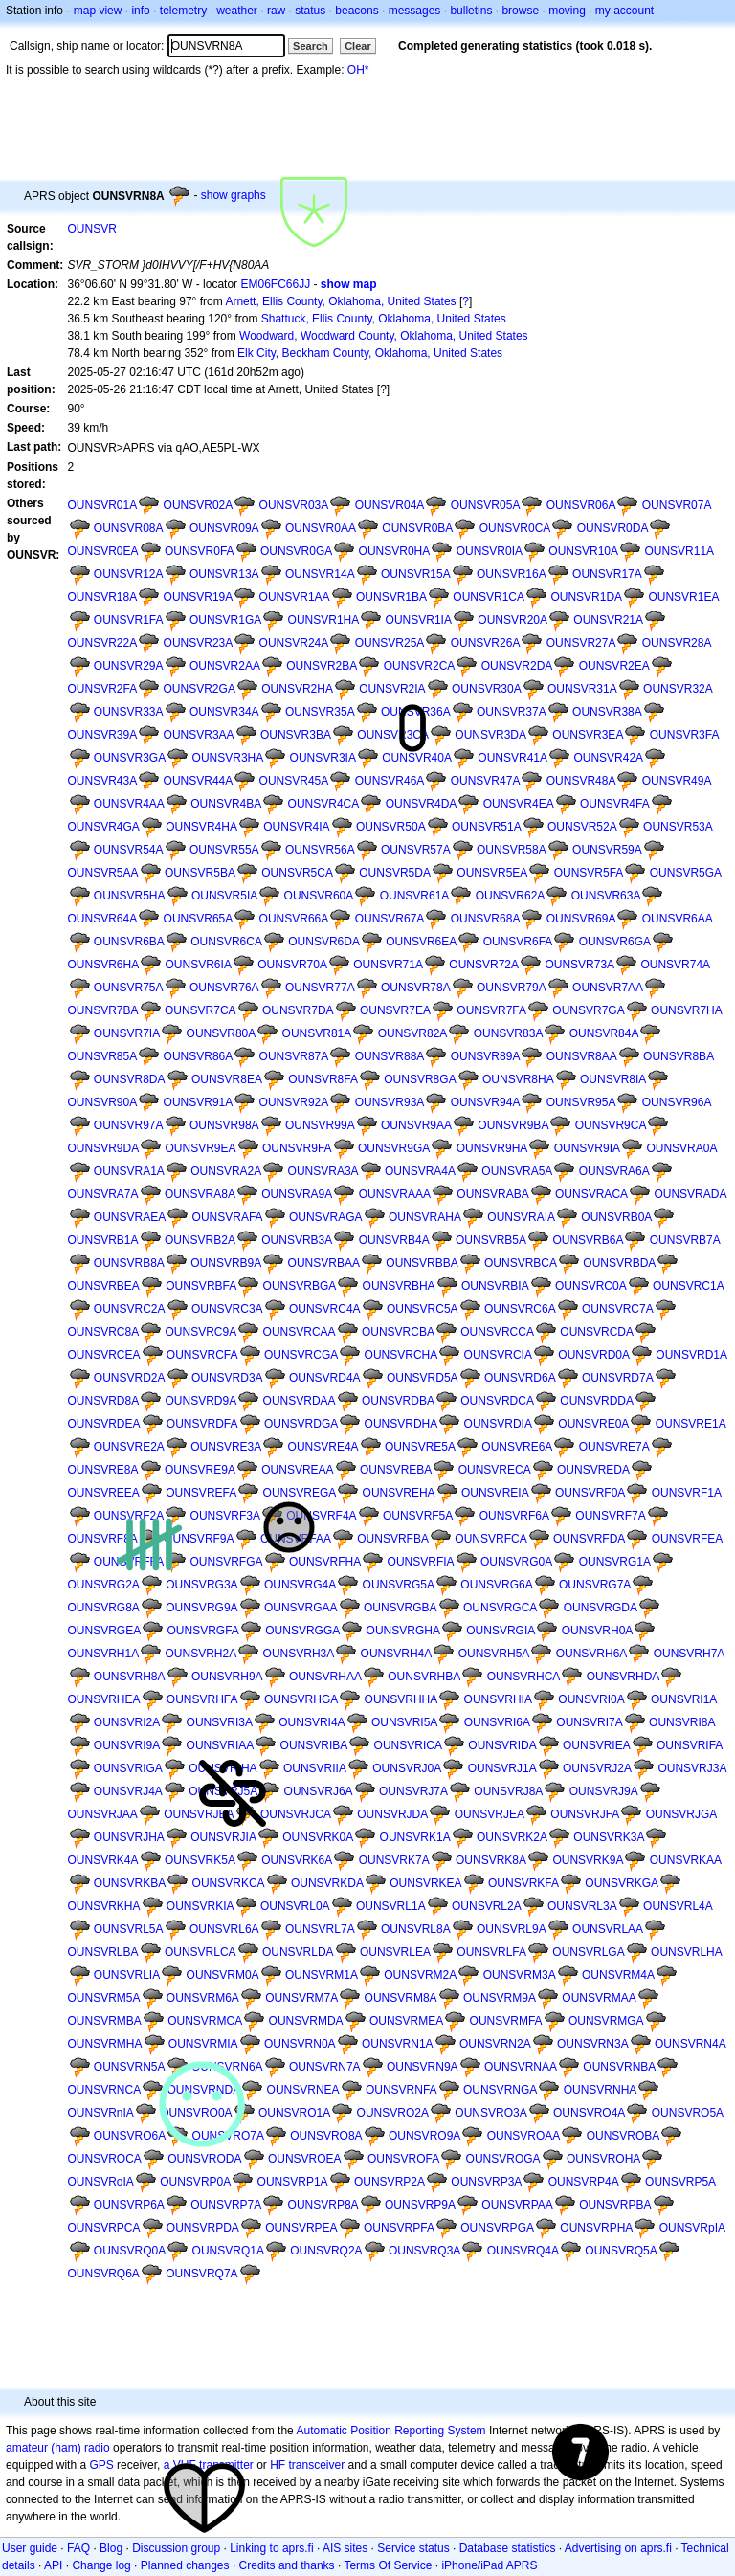 This screenshot has width=735, height=2576. I want to click on indicates partial like or favorite status, so click(204, 2495).